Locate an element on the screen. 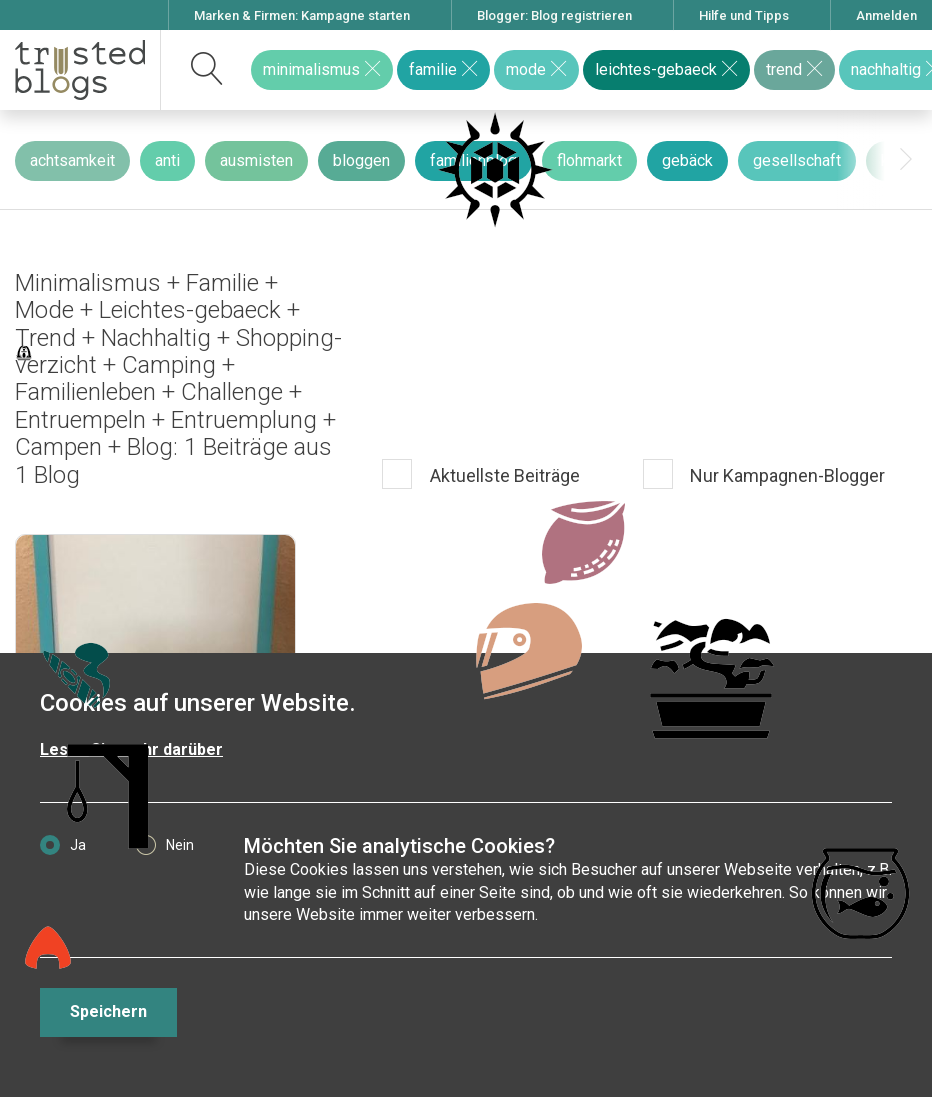  indicates a rare or legendary item is located at coordinates (494, 169).